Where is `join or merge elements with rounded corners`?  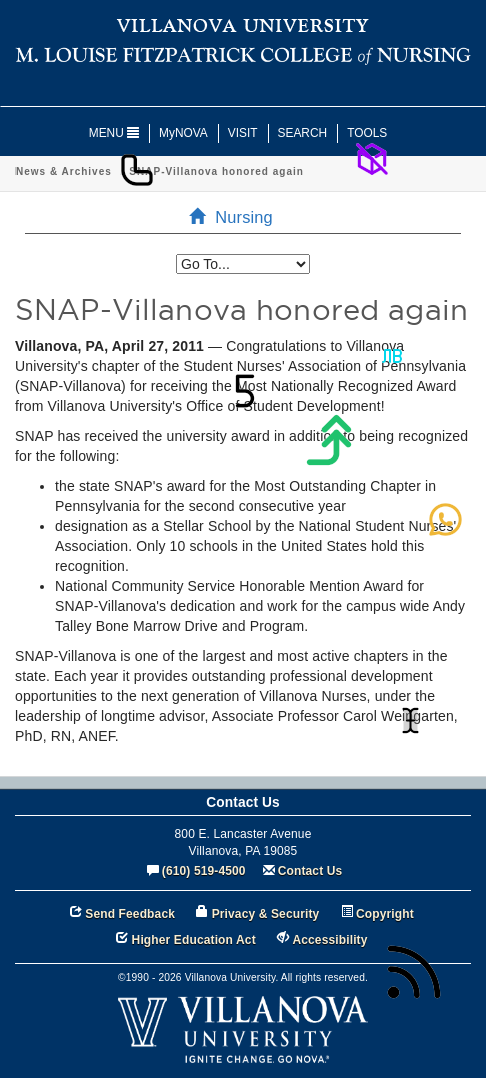 join or merge elements with rounded corners is located at coordinates (137, 170).